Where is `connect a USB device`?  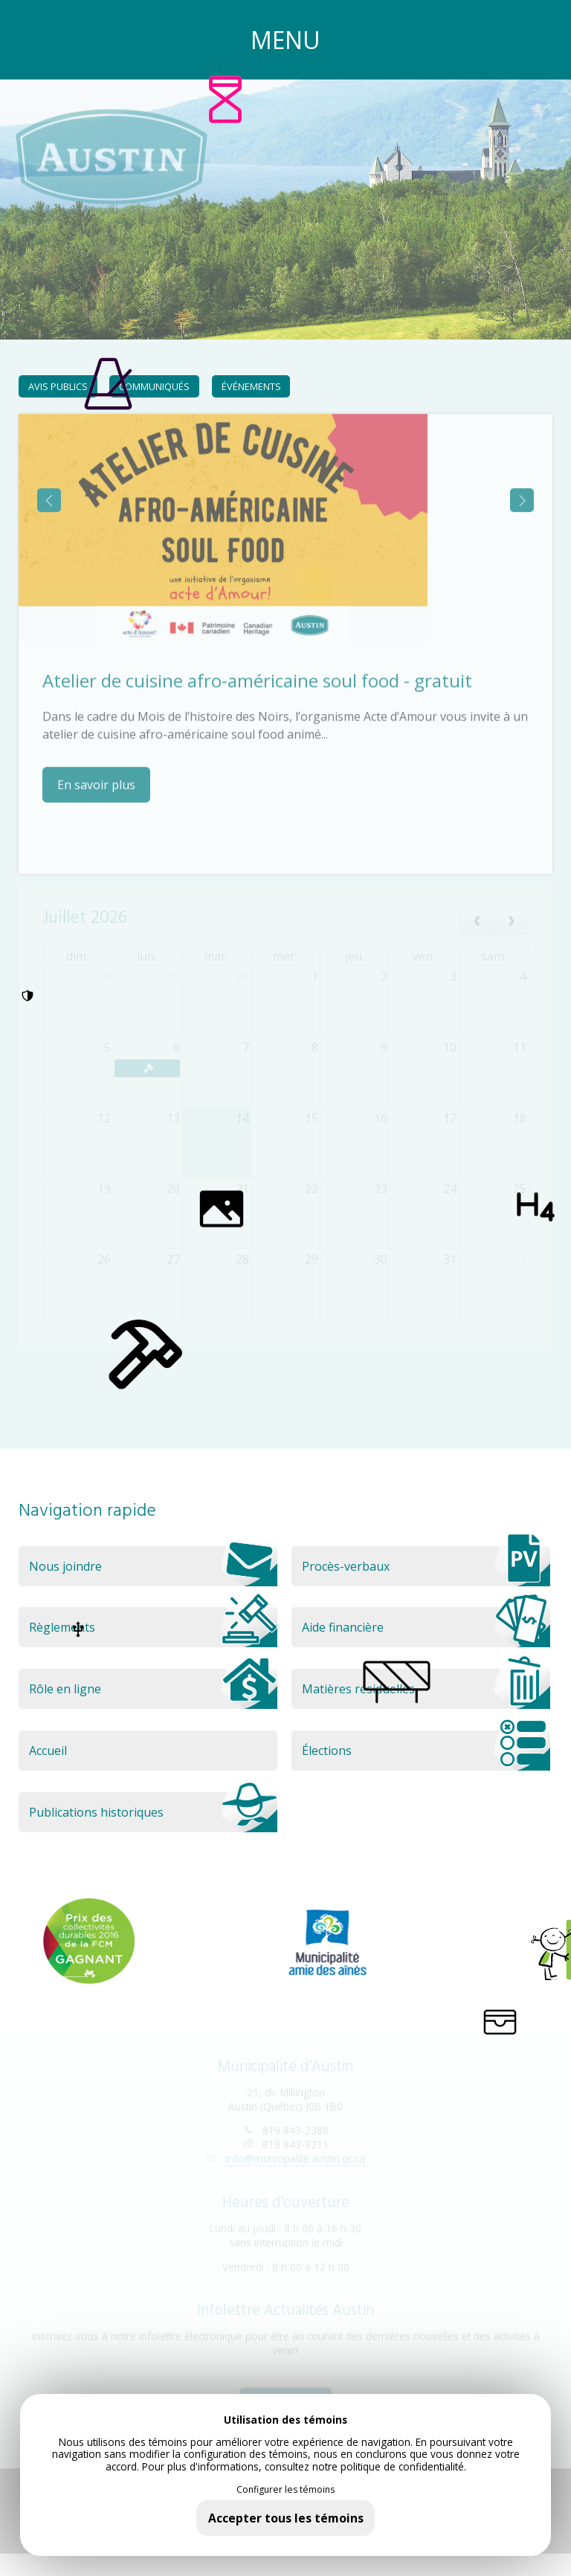
connect a USB device is located at coordinates (78, 1629).